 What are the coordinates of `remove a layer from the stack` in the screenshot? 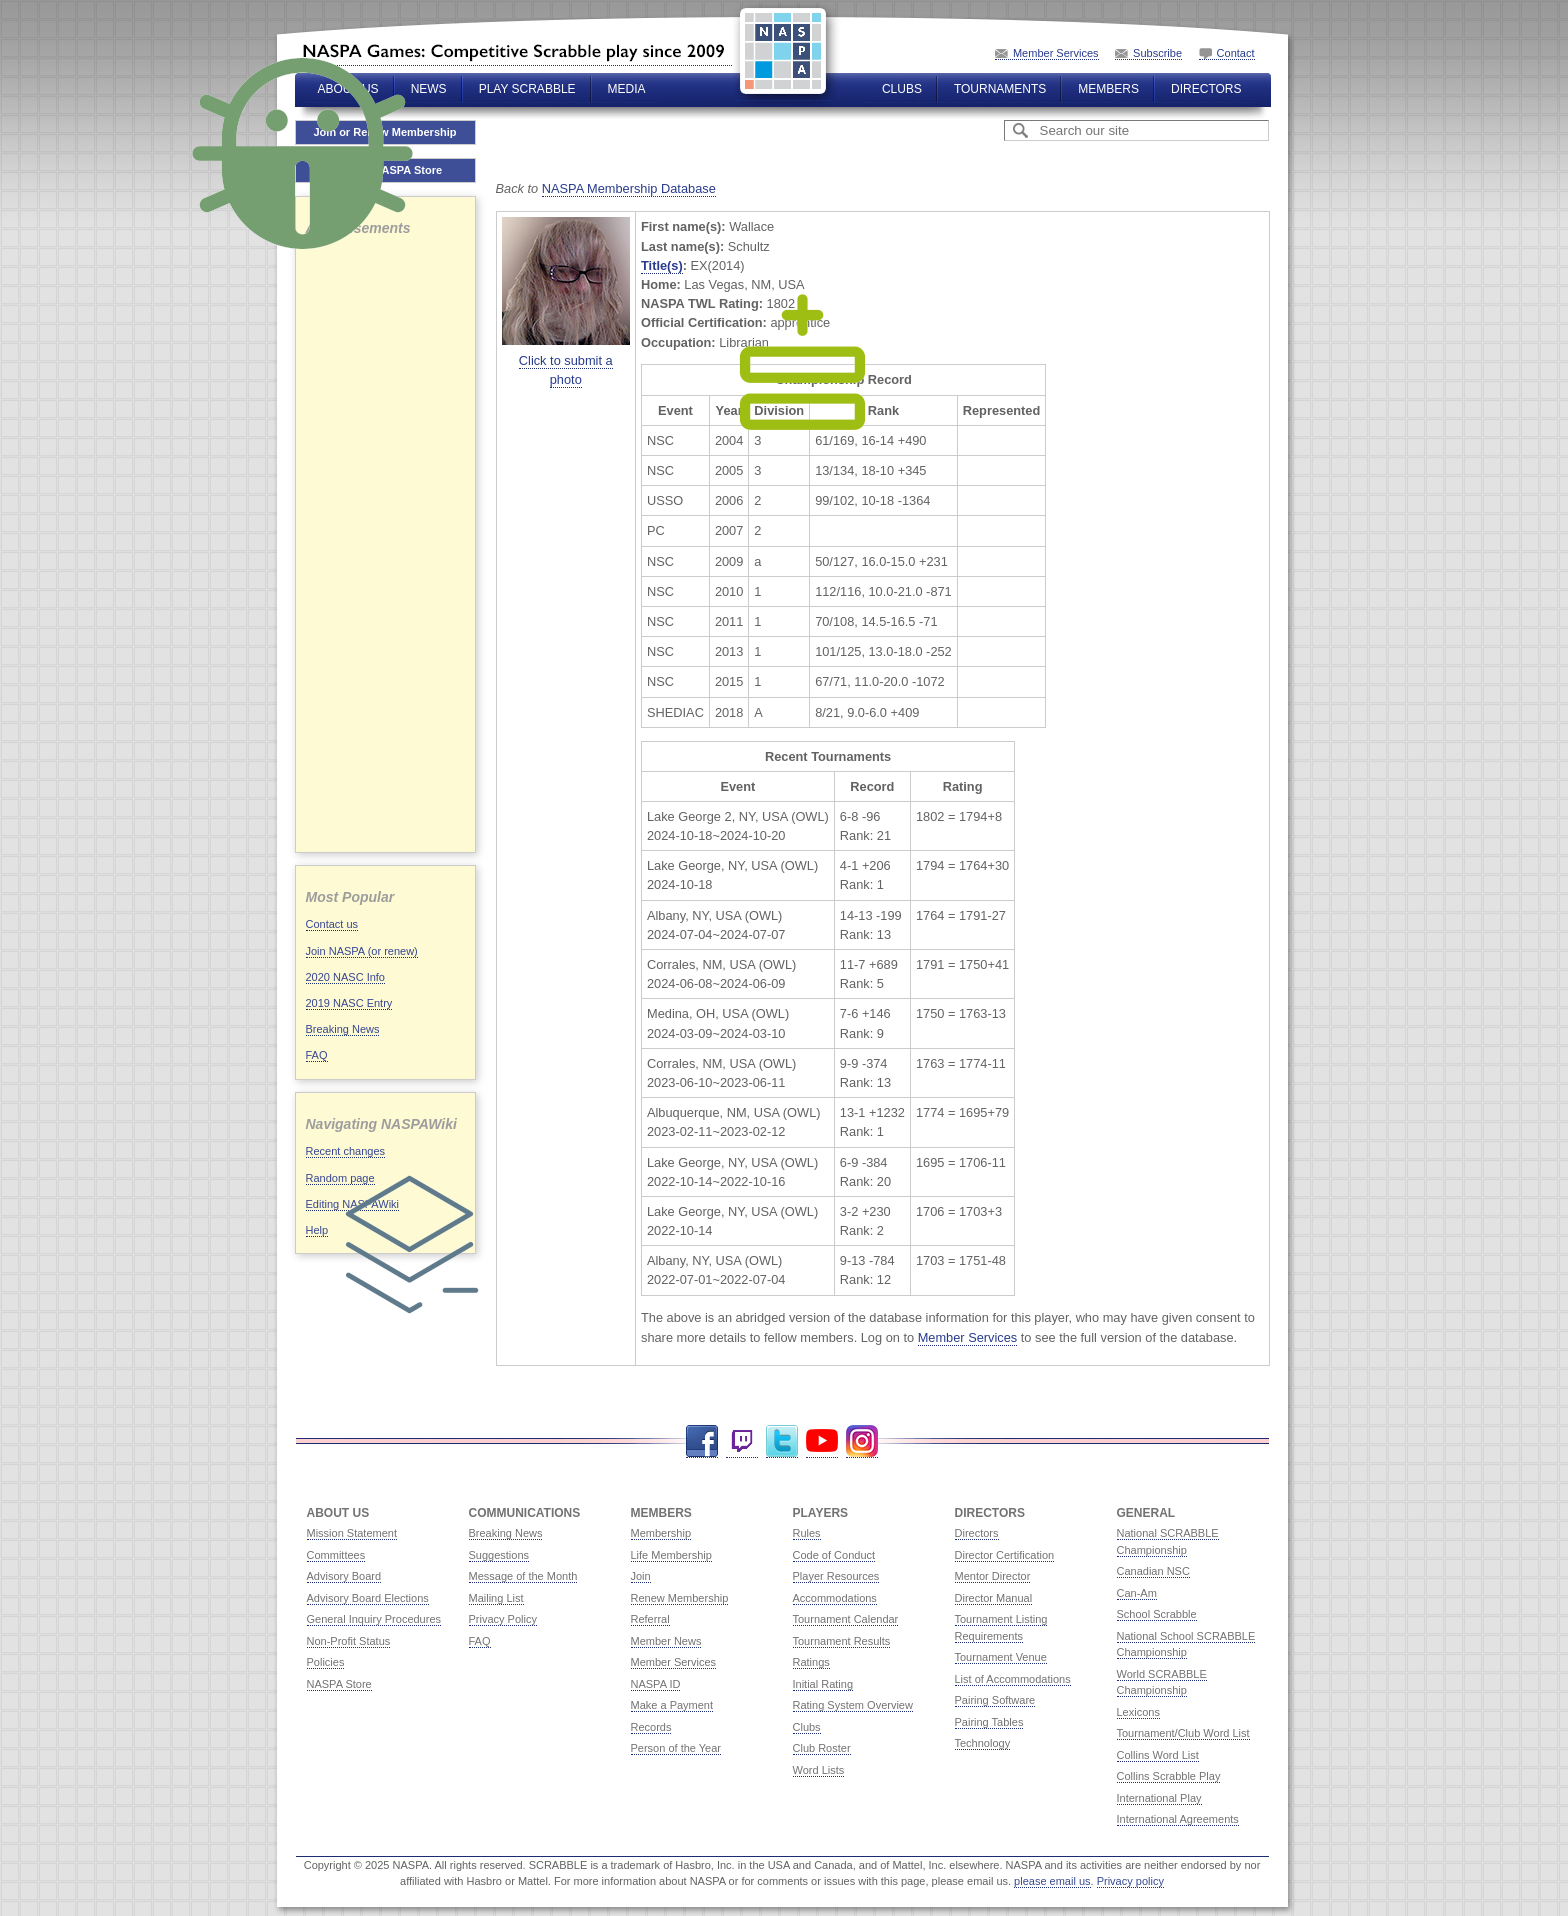 It's located at (409, 1244).